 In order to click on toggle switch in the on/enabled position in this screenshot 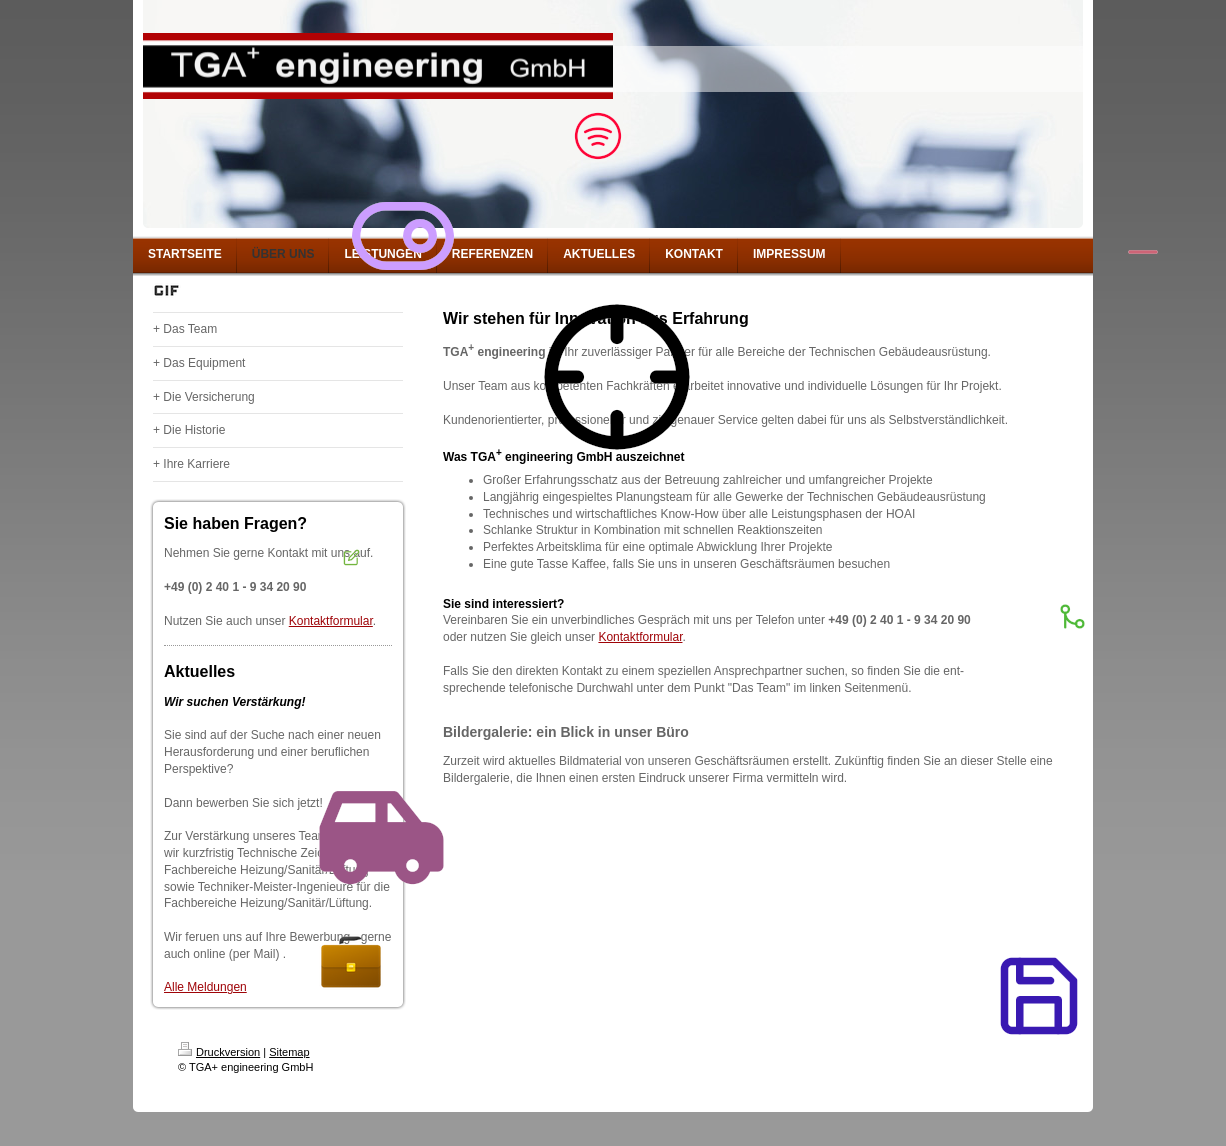, I will do `click(403, 236)`.